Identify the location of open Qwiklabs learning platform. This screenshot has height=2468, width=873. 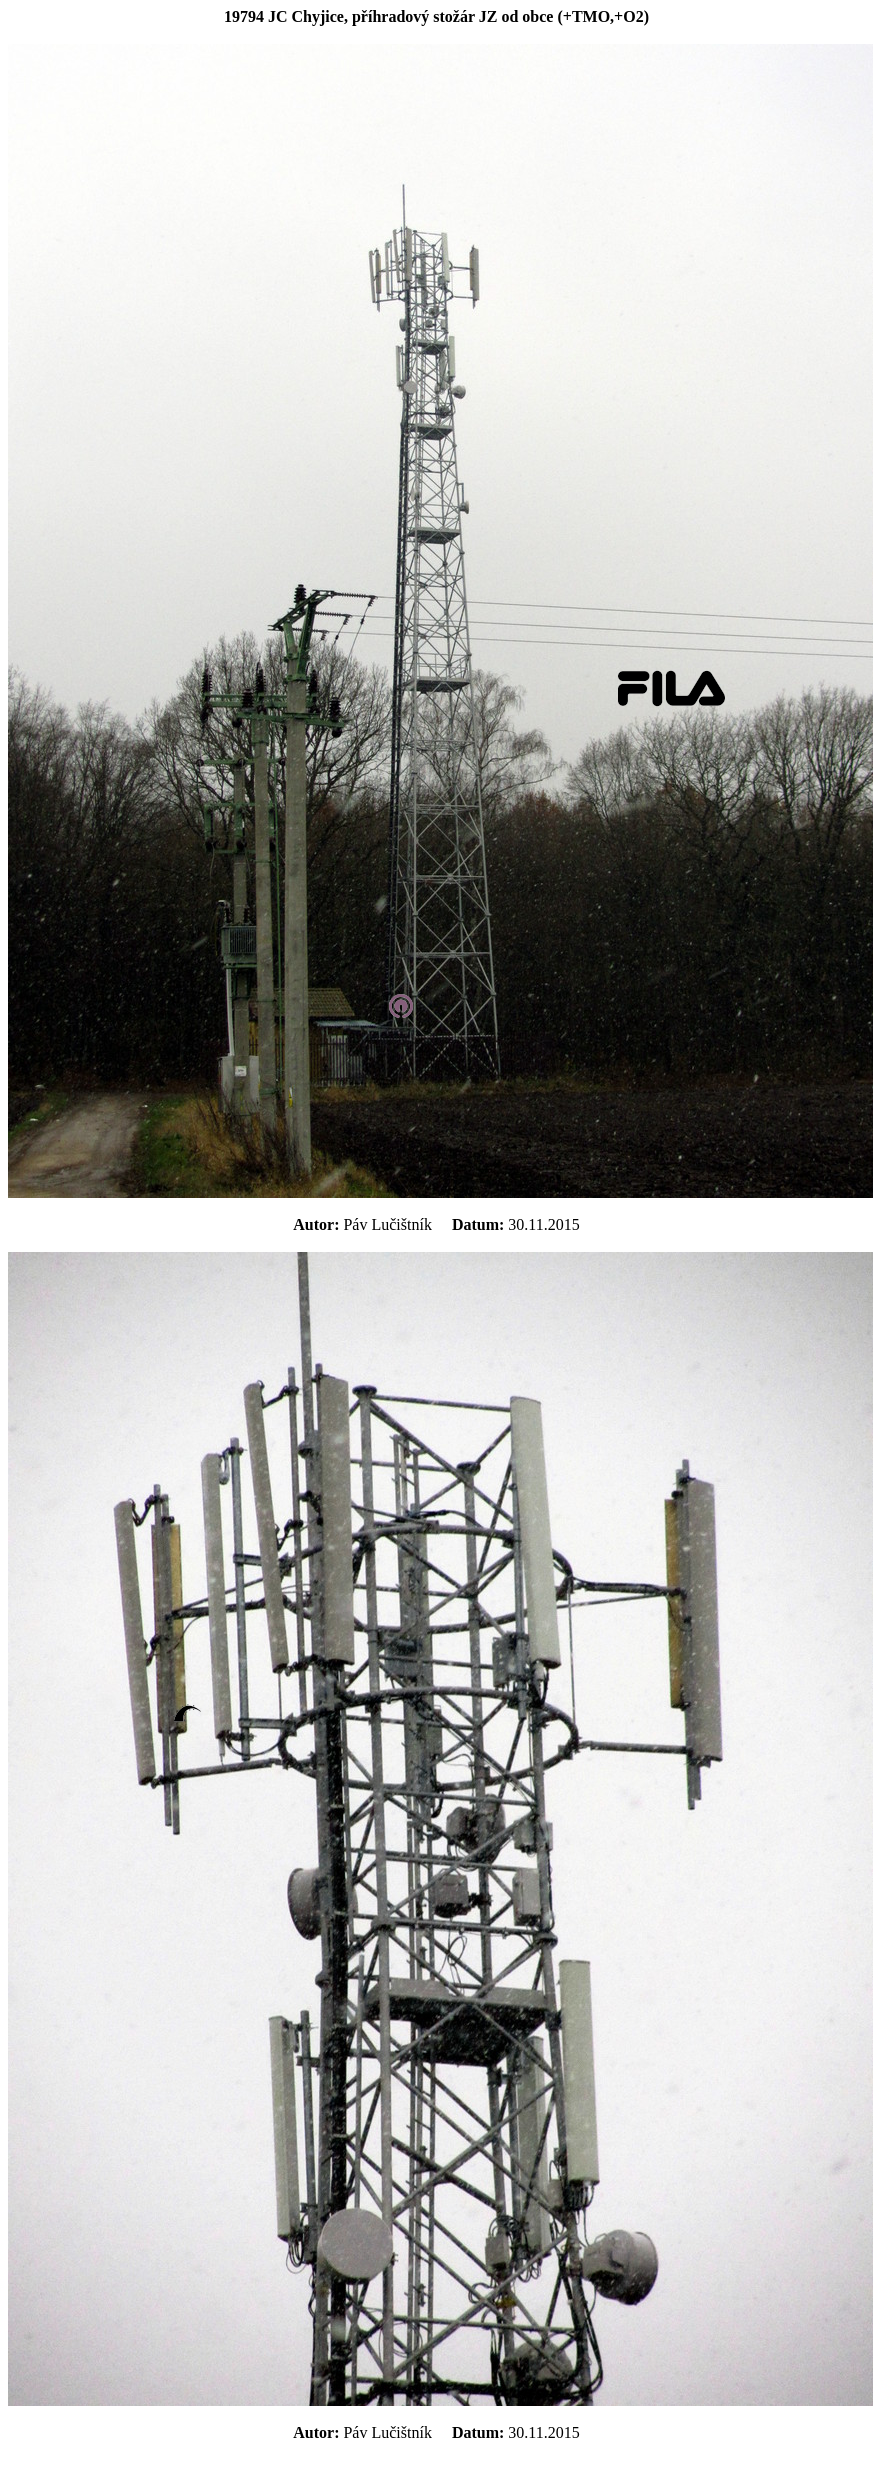
(401, 1006).